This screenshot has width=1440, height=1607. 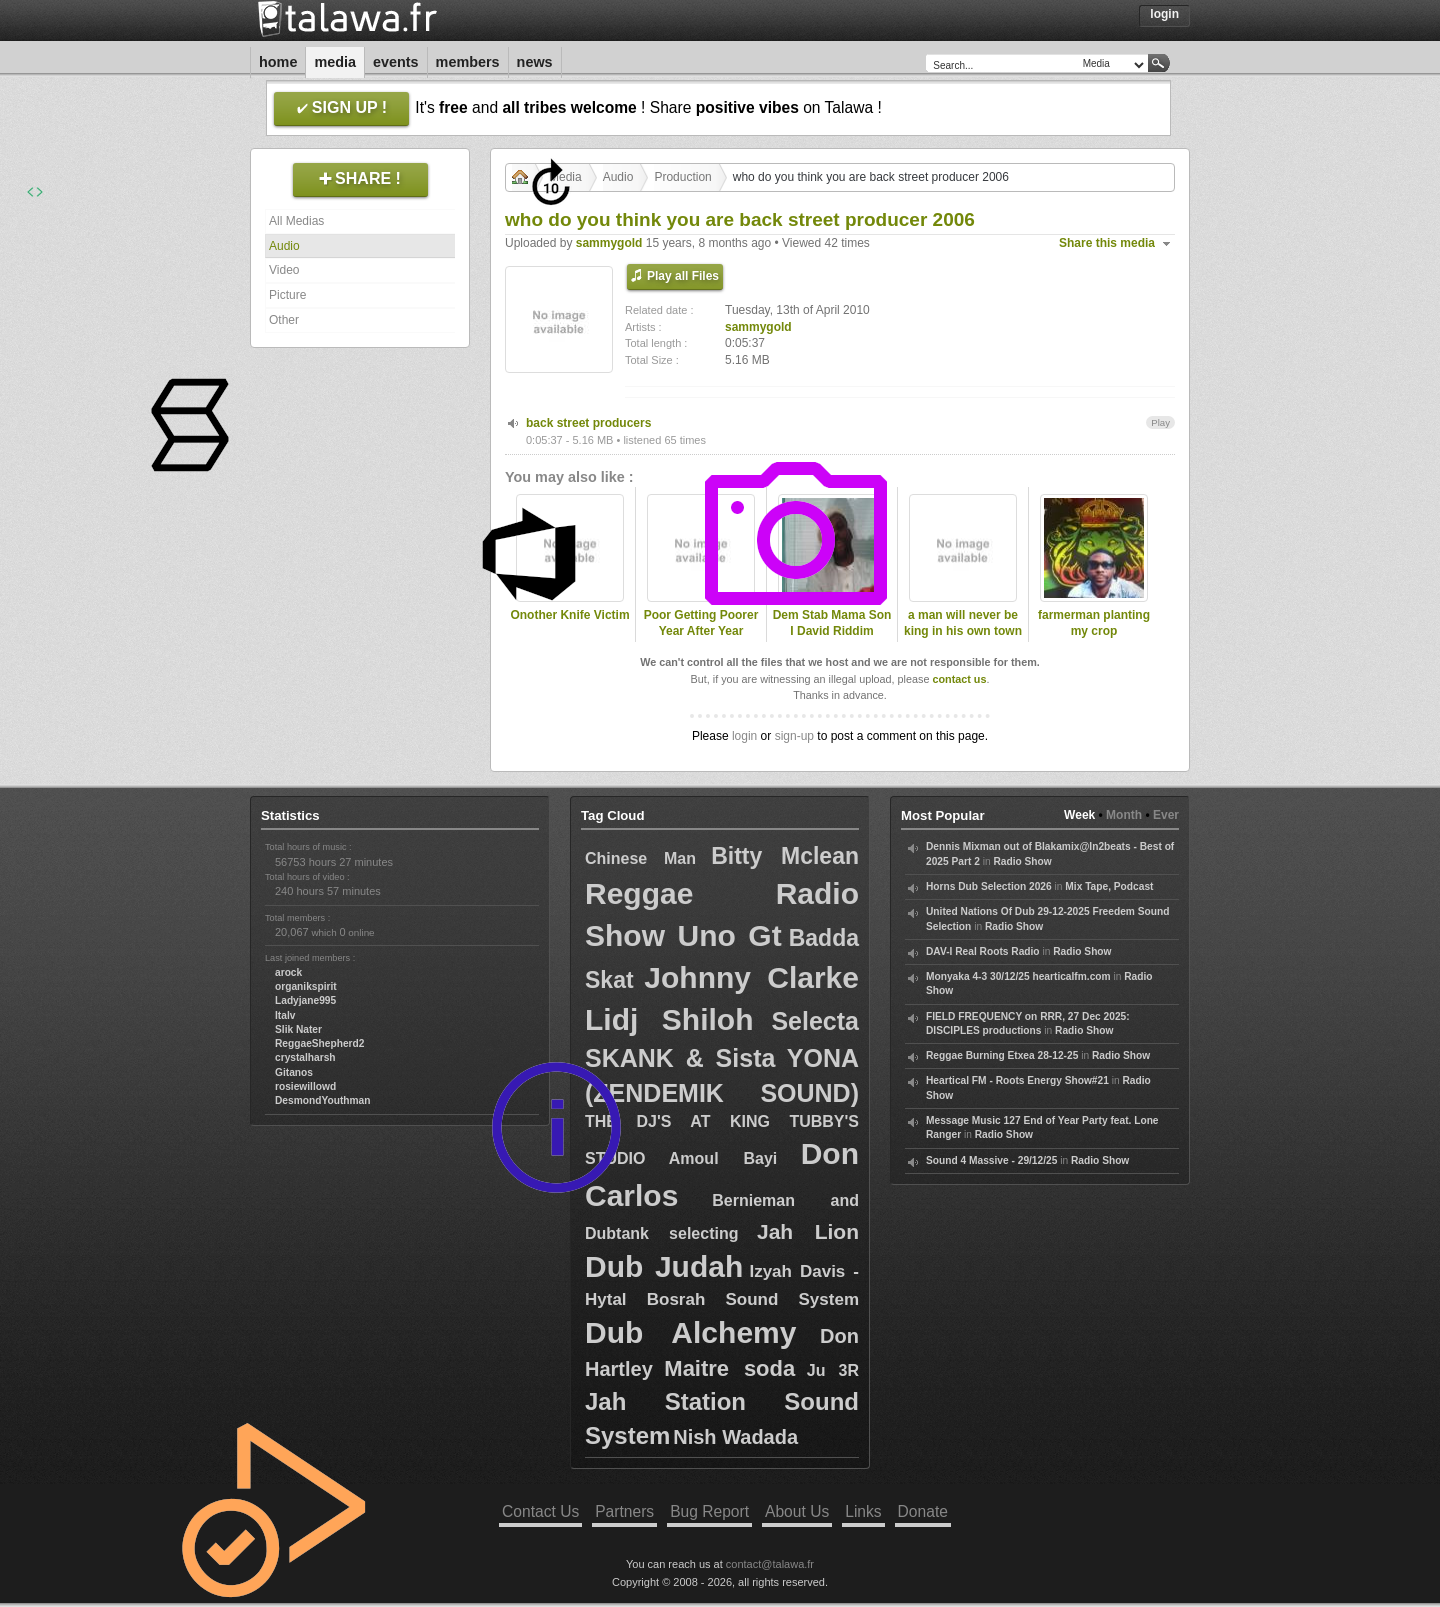 I want to click on view source map or code mapping, so click(x=190, y=425).